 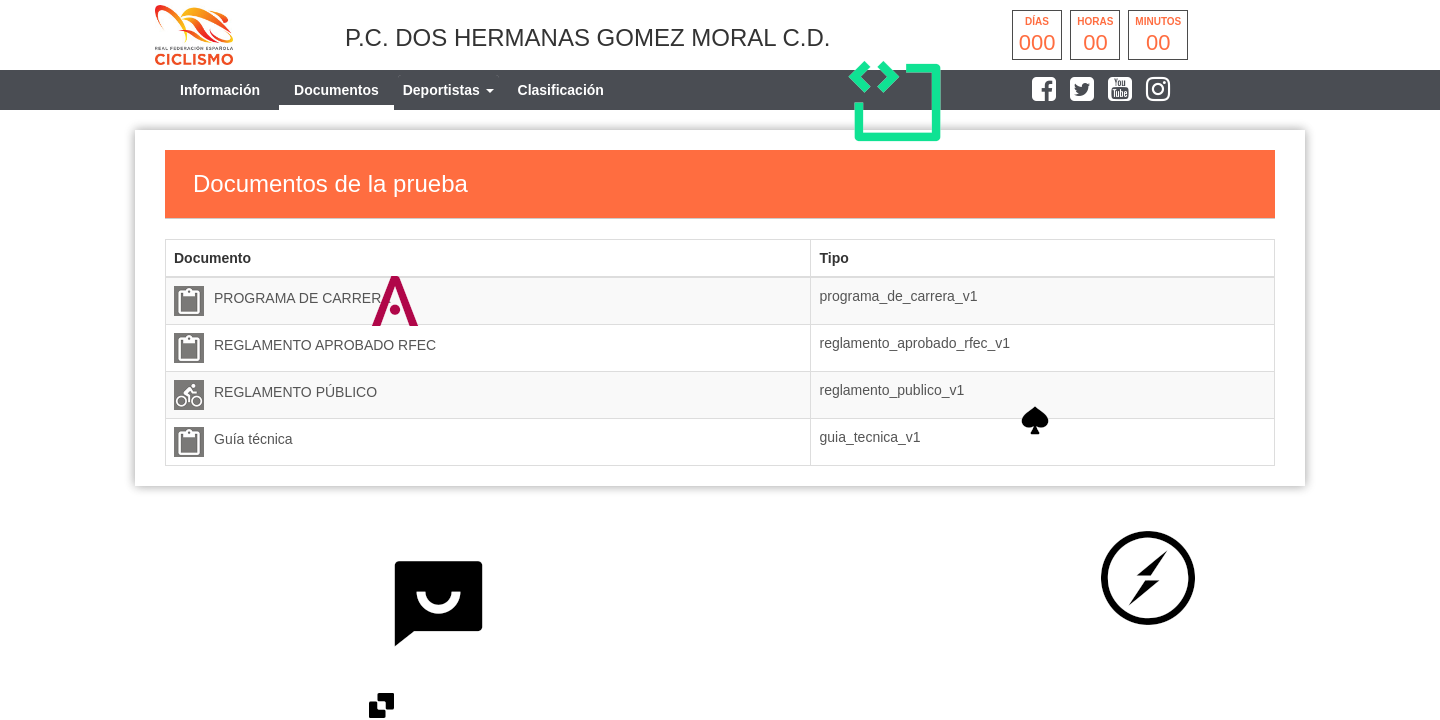 I want to click on open a friendly chat or messaging app, so click(x=438, y=600).